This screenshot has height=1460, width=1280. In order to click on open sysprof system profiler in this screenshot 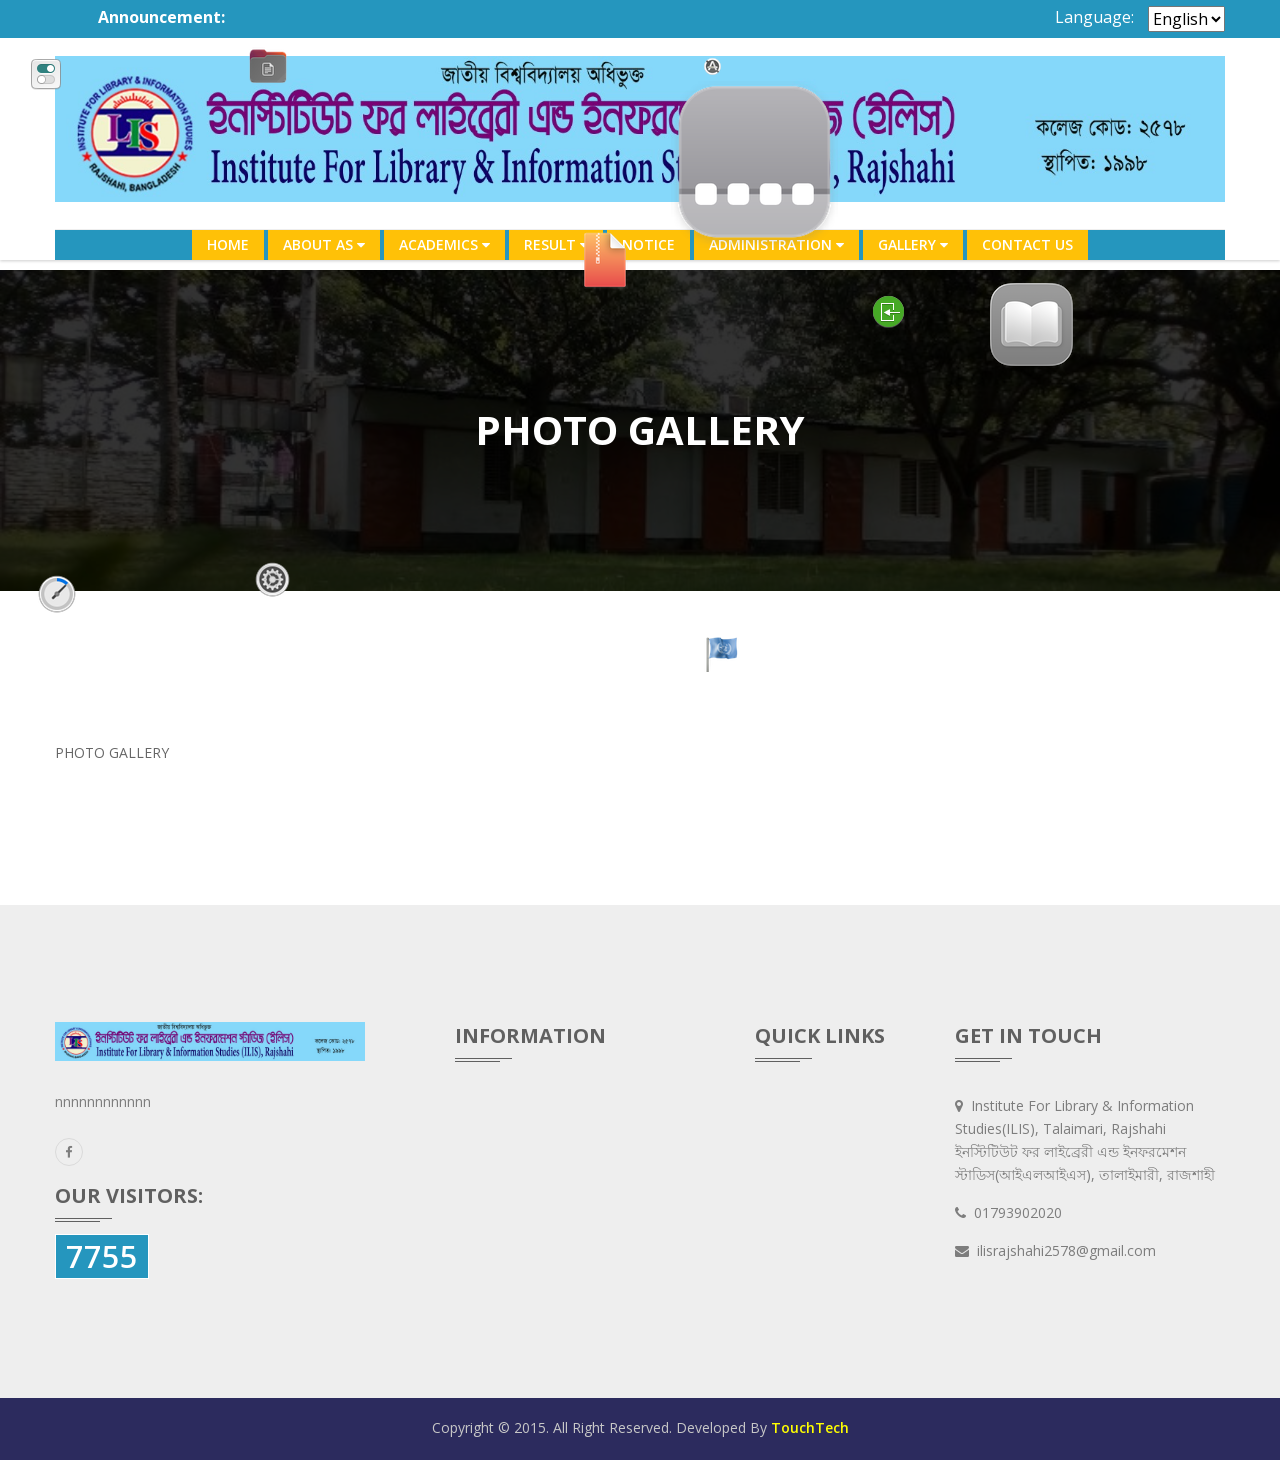, I will do `click(57, 594)`.